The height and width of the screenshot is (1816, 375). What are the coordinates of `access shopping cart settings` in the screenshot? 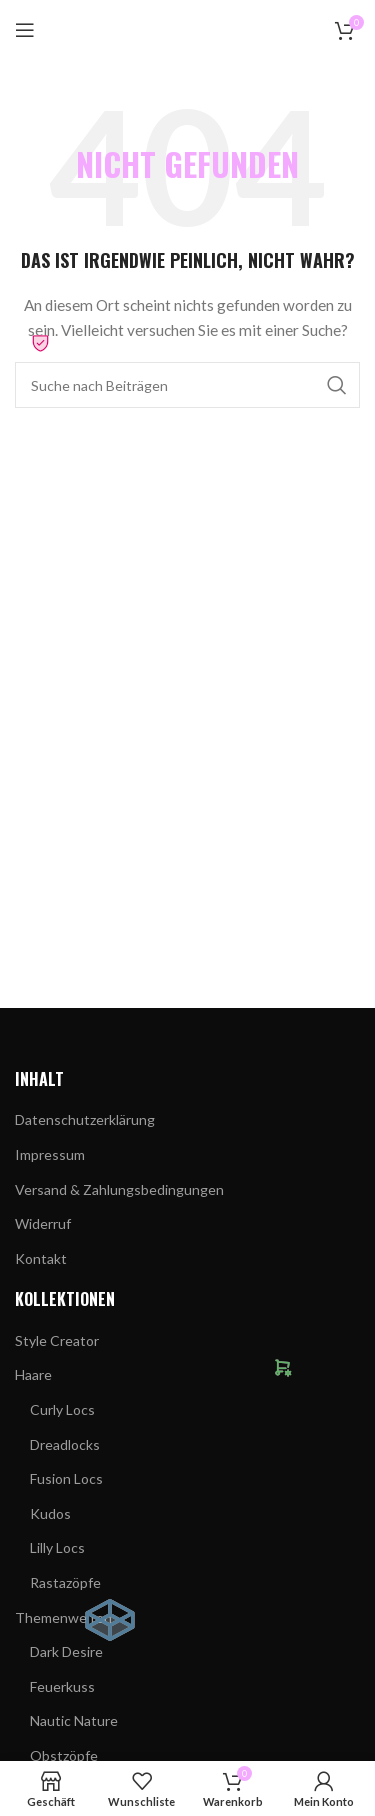 It's located at (282, 1367).